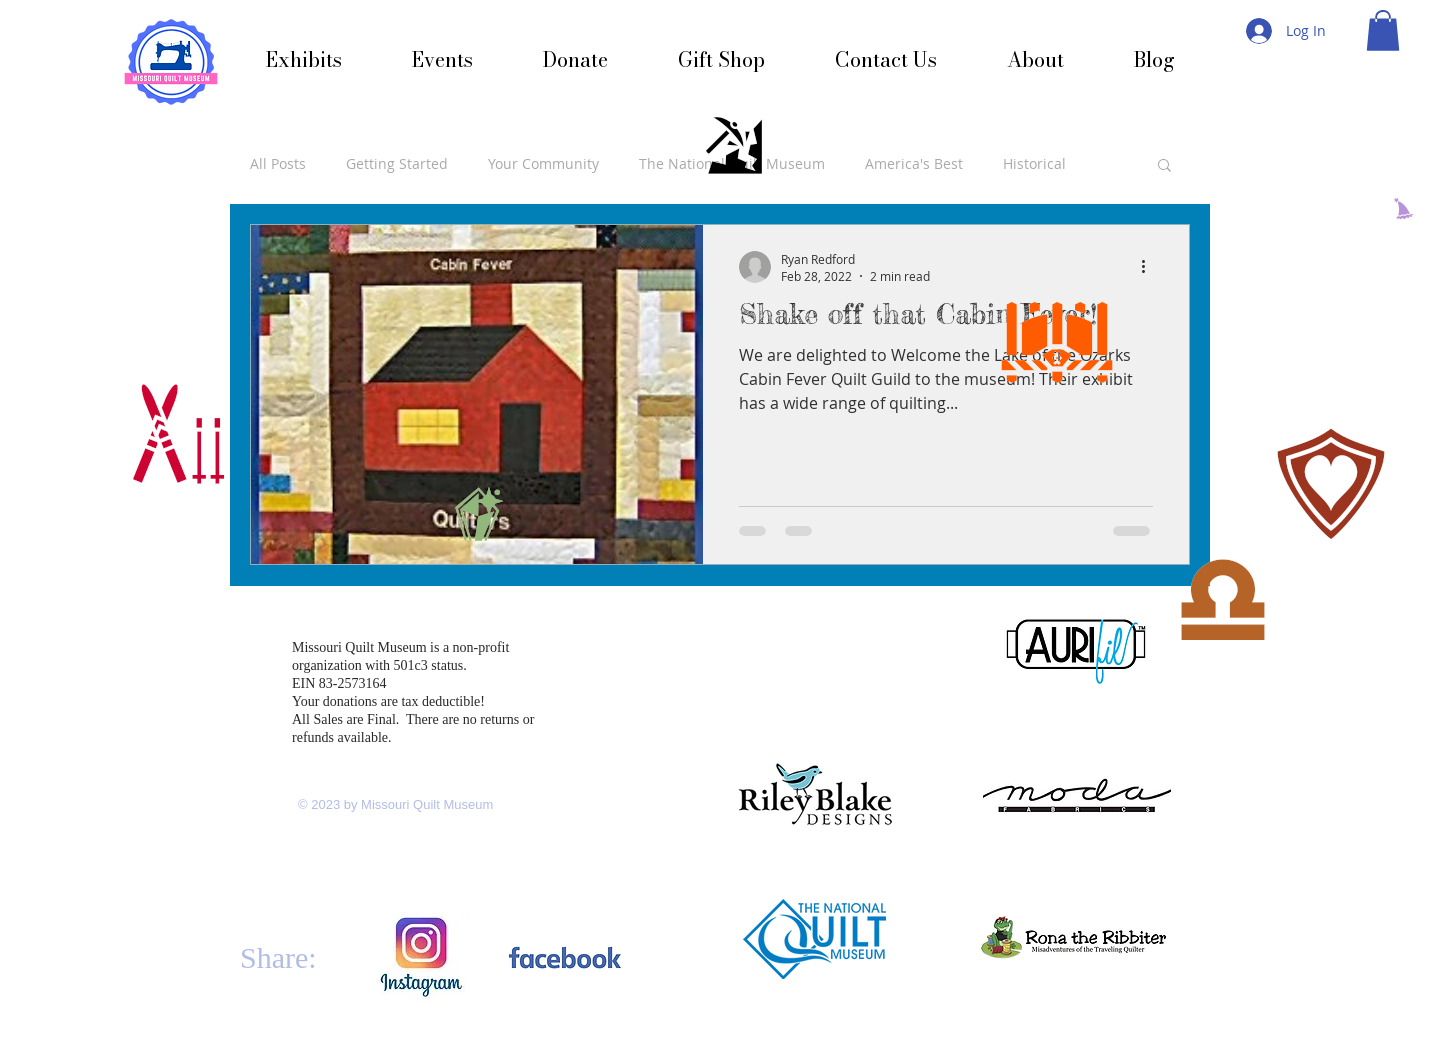 The height and width of the screenshot is (1043, 1440). Describe the element at coordinates (1403, 208) in the screenshot. I see `holiday or christmas-themed content` at that location.